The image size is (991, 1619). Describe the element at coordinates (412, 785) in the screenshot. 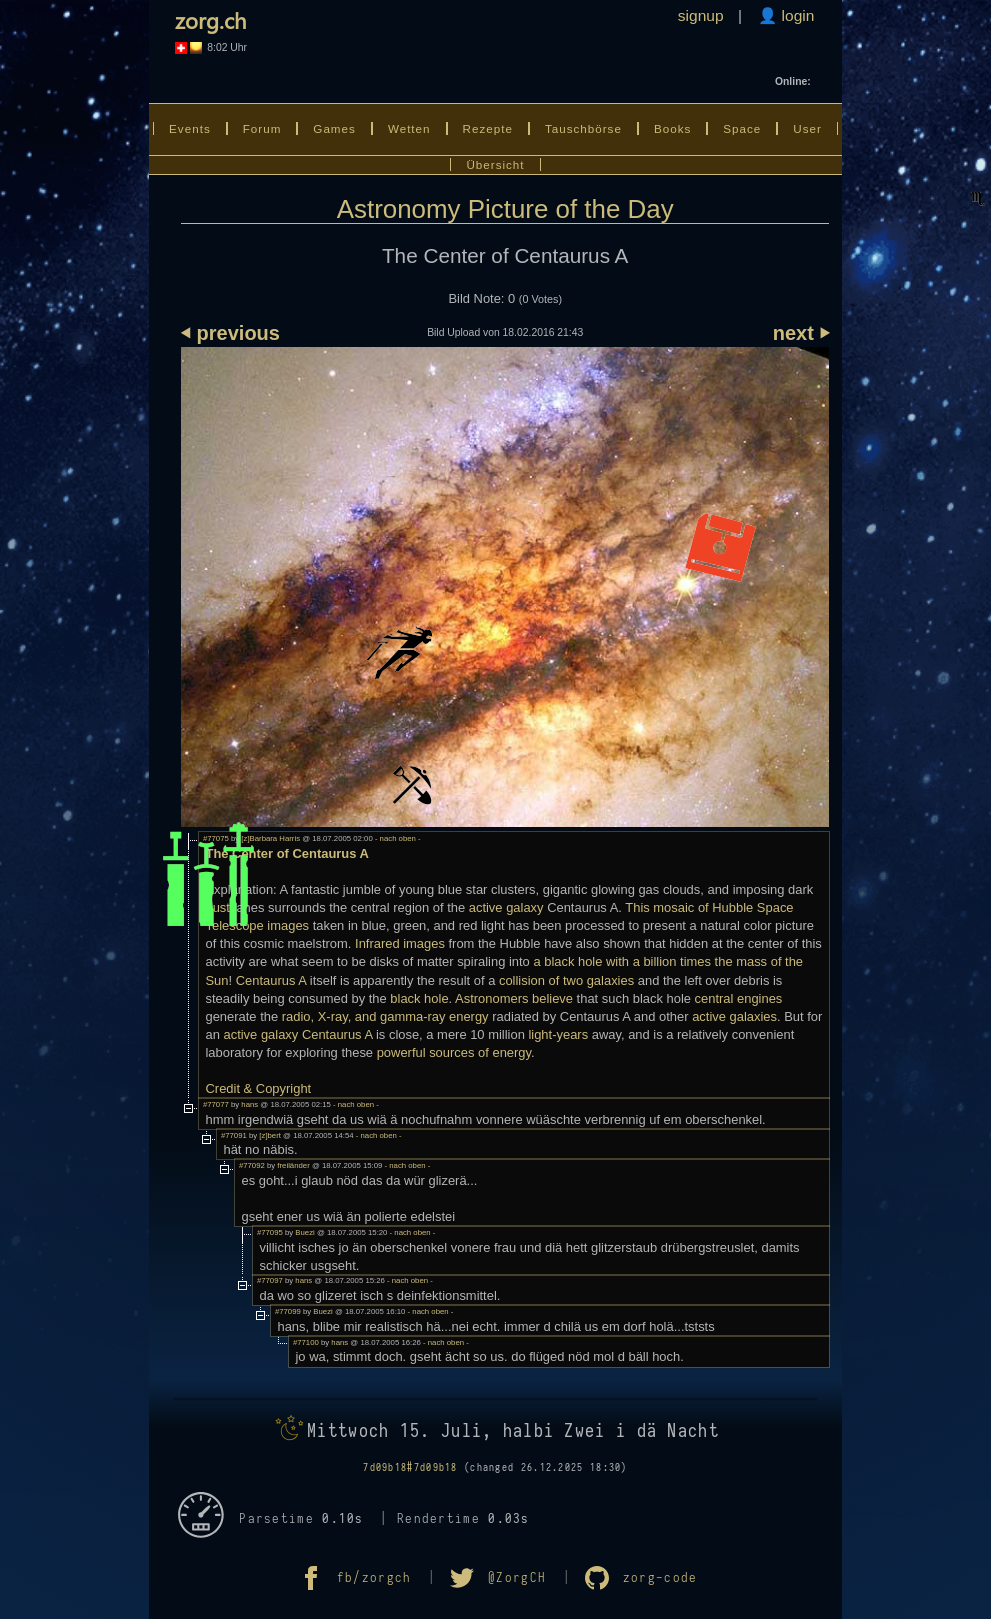

I see `dig-dug game icon` at that location.